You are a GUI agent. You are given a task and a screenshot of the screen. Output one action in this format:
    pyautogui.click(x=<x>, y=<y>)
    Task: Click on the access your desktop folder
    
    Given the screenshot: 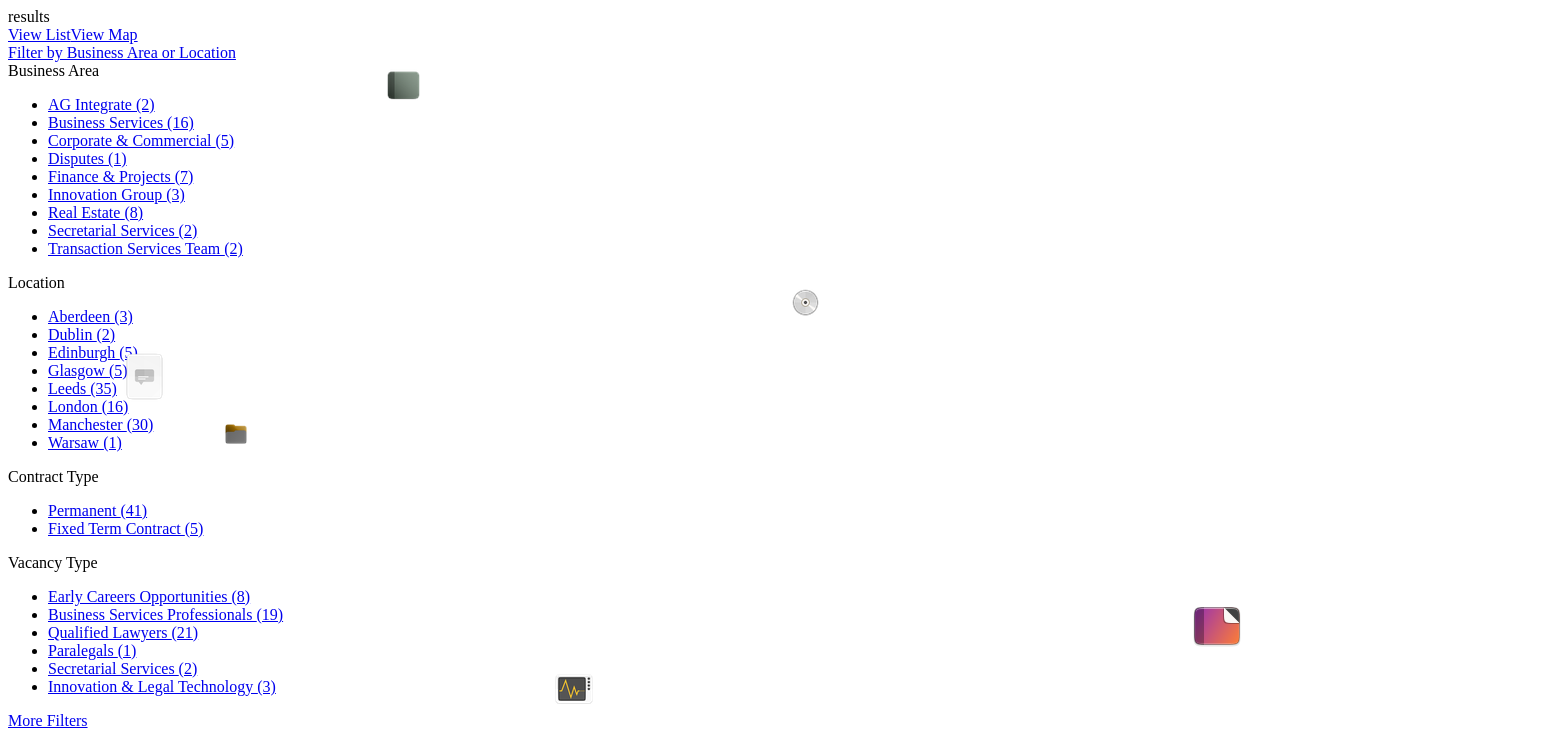 What is the action you would take?
    pyautogui.click(x=403, y=84)
    